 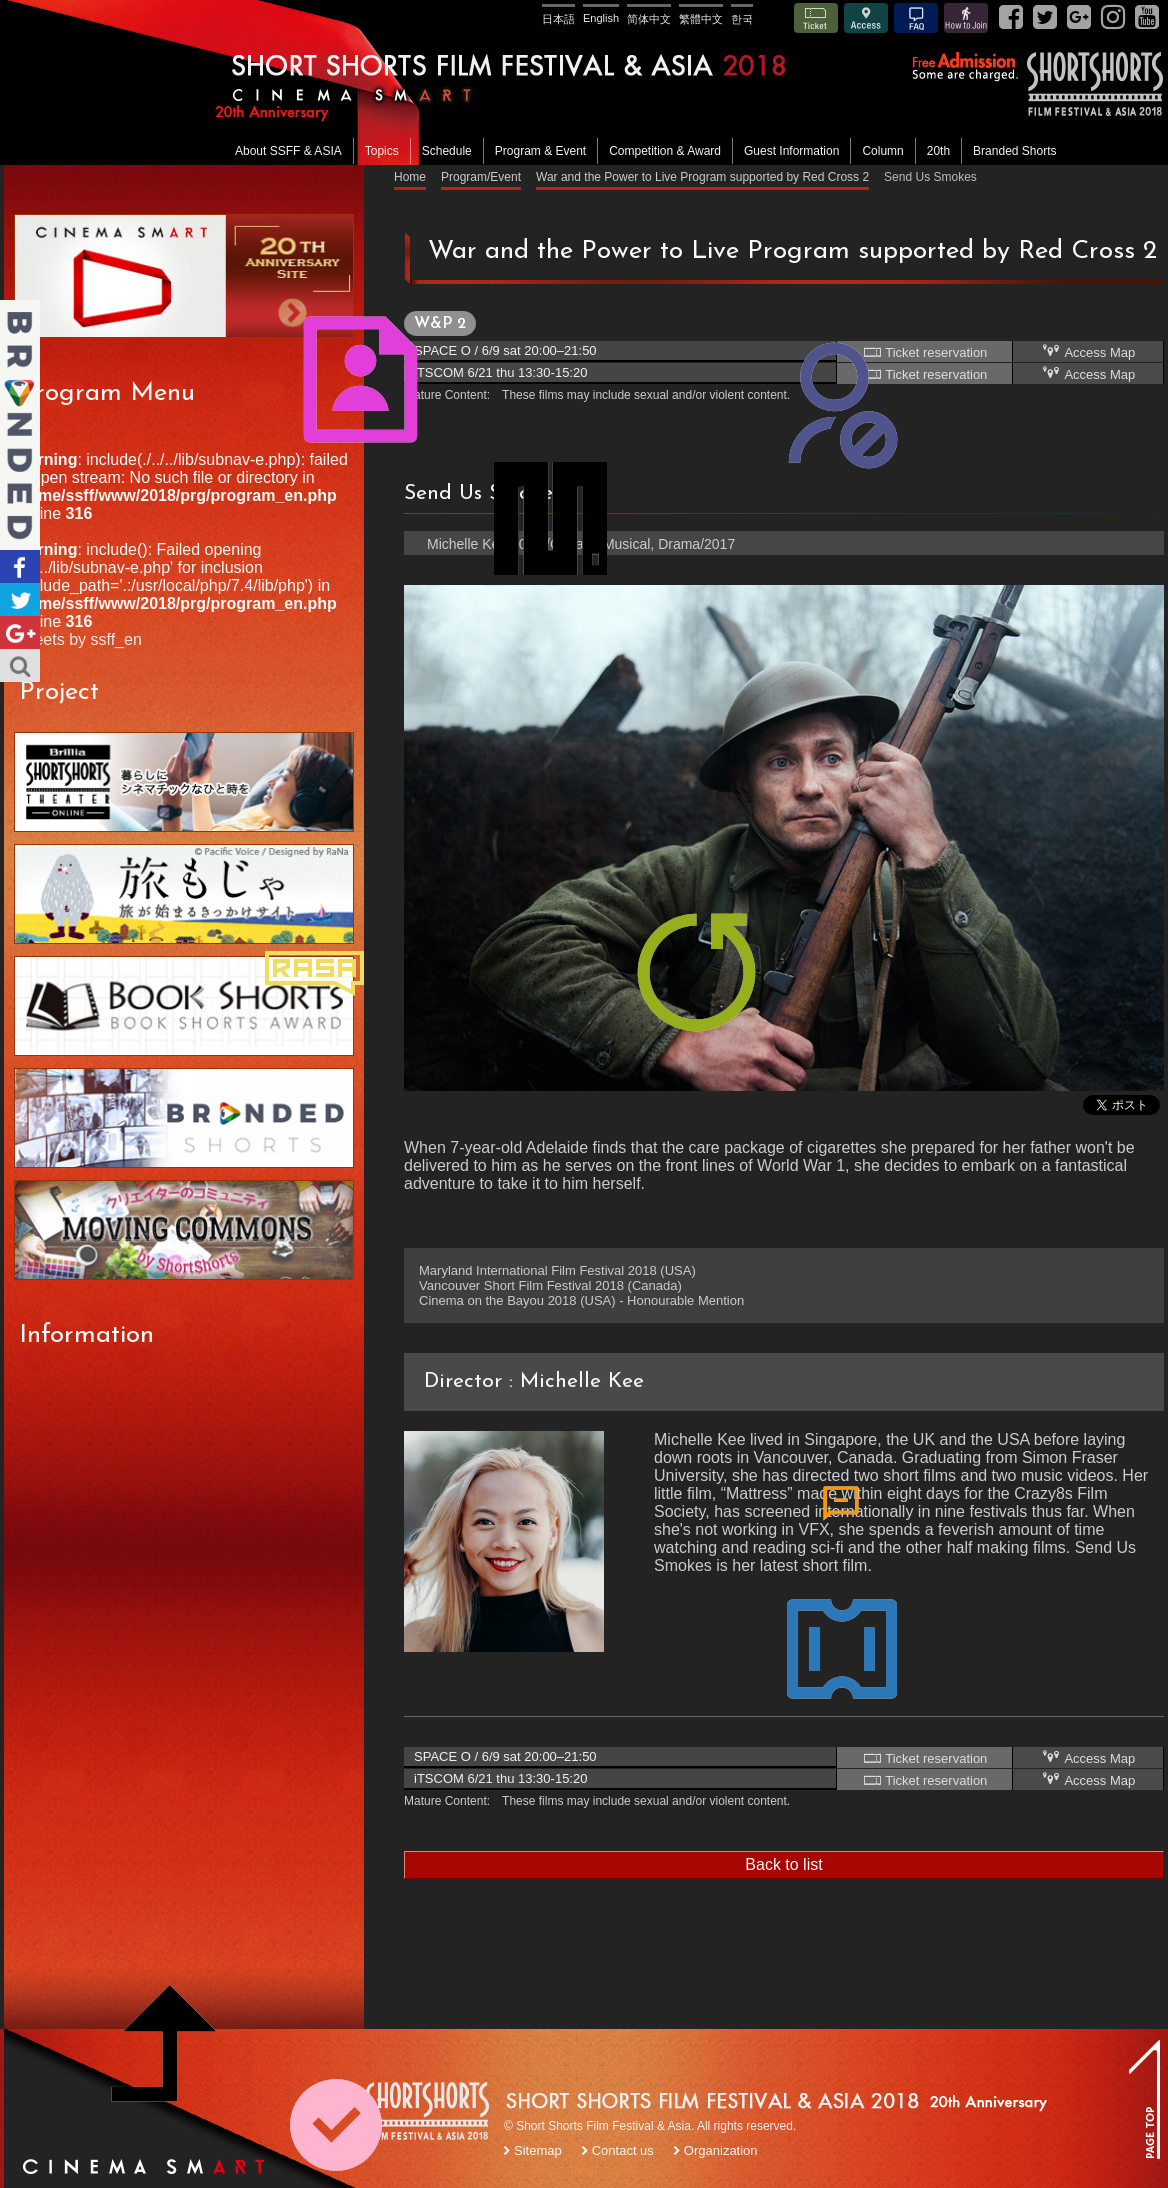 What do you see at coordinates (841, 1502) in the screenshot?
I see `open messaging or chat` at bounding box center [841, 1502].